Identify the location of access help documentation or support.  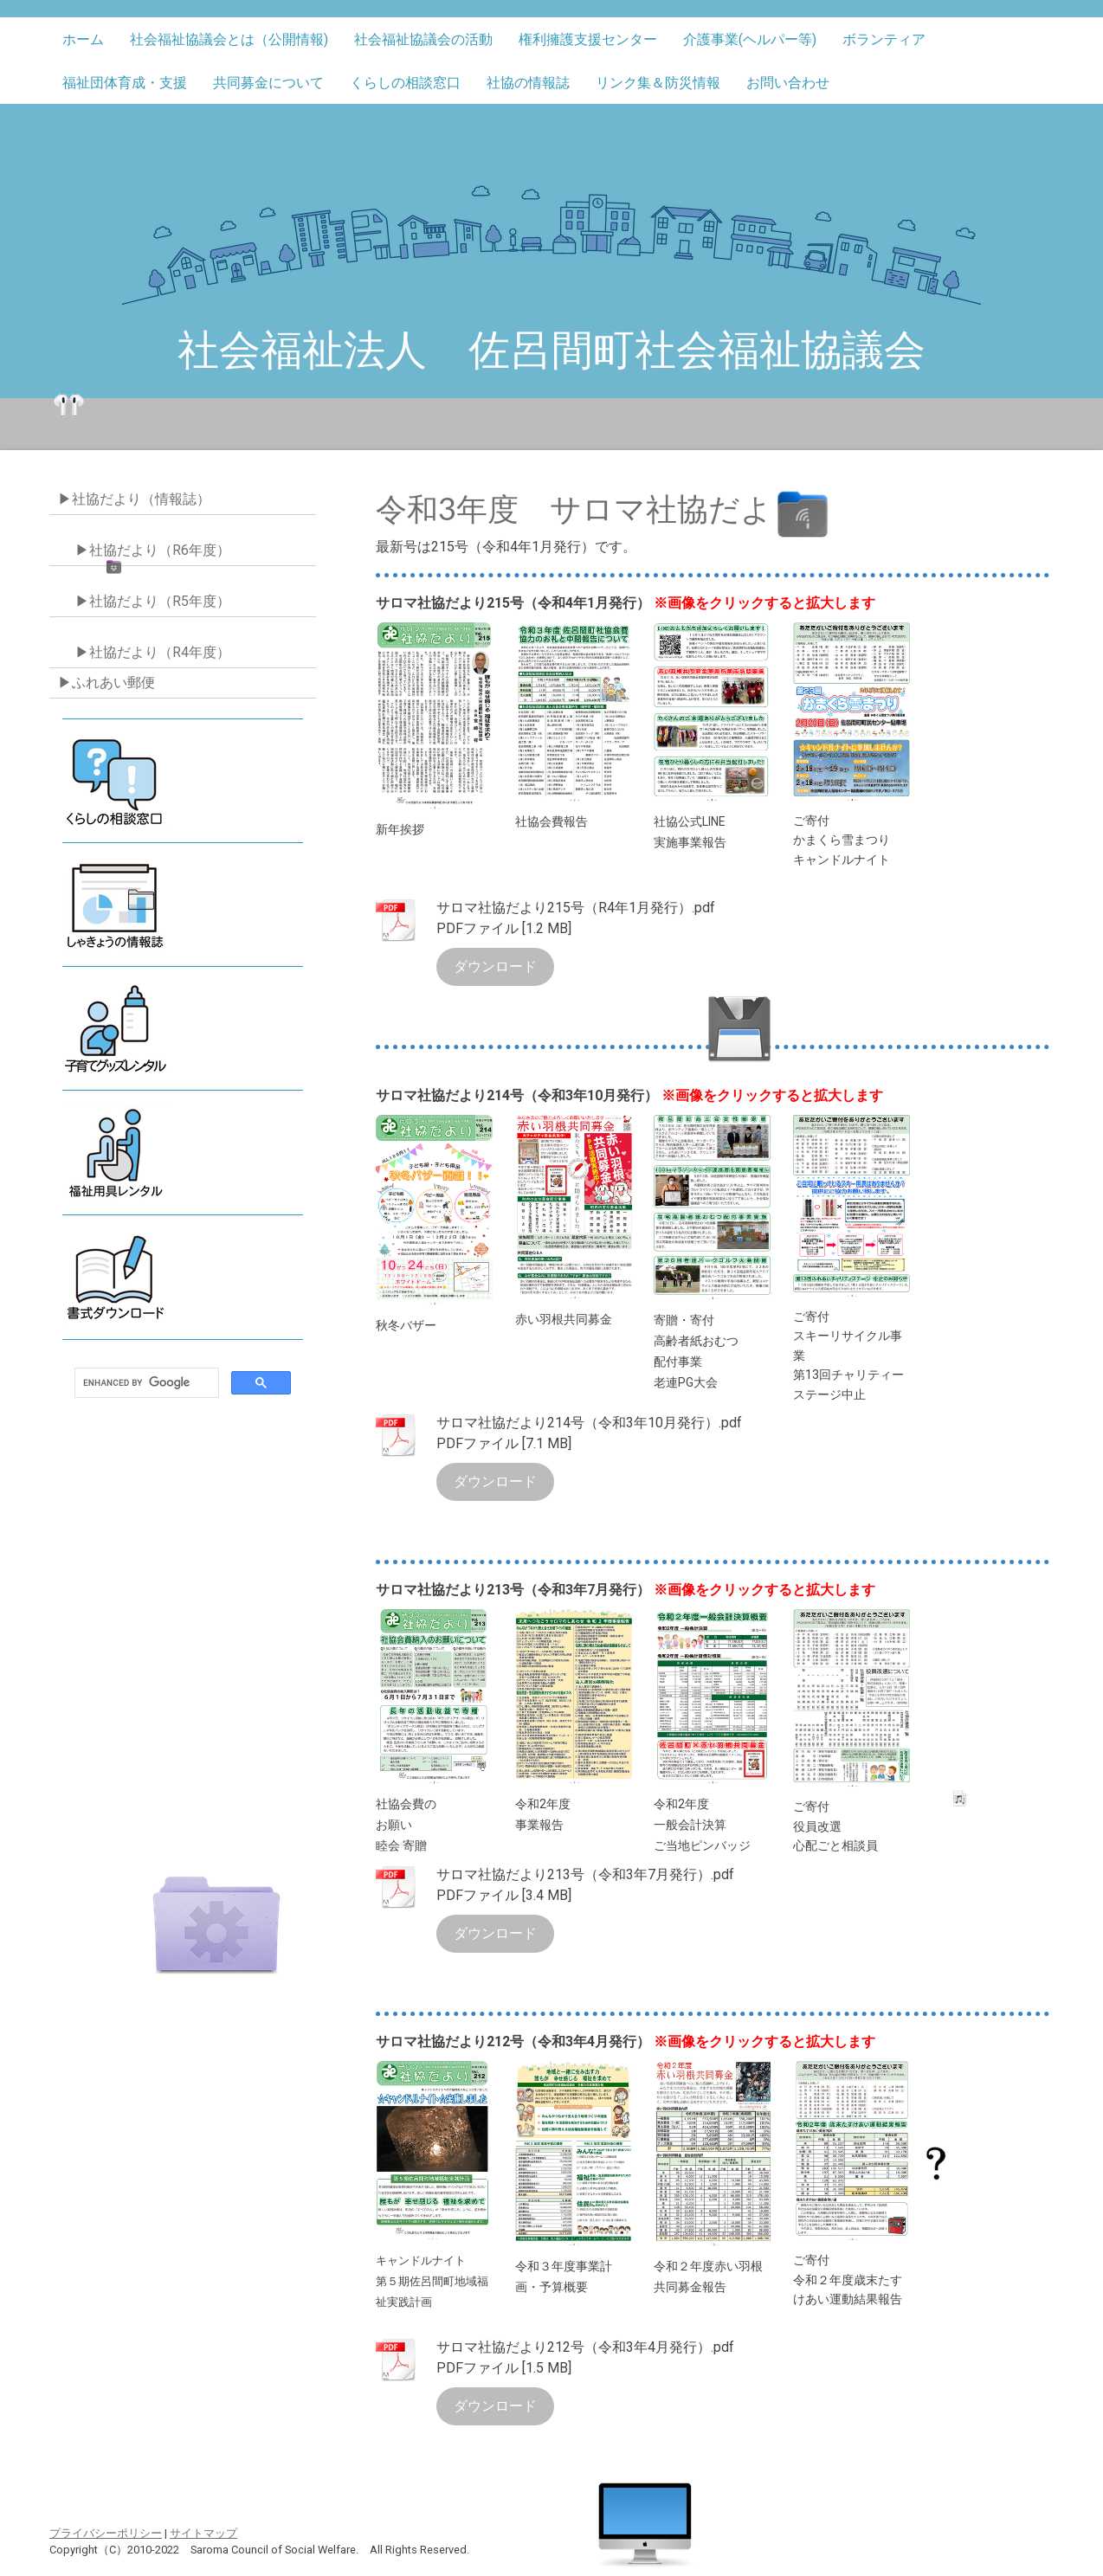
(937, 2164).